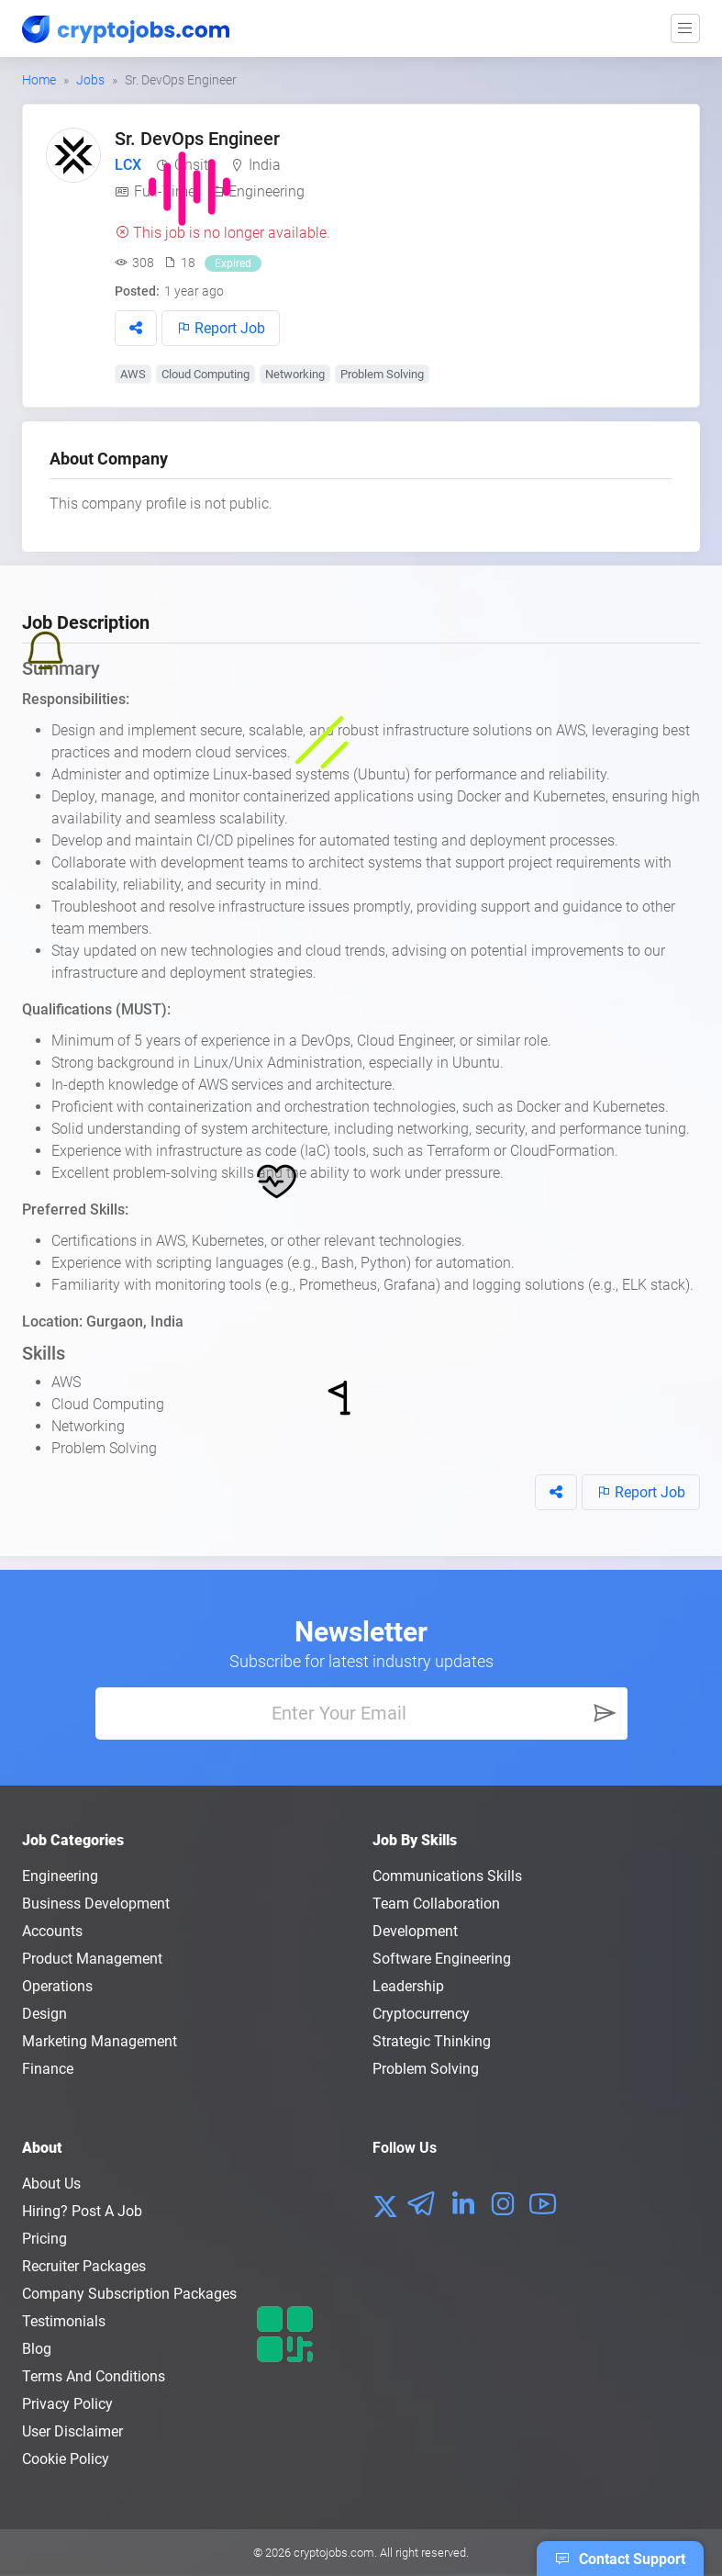 This screenshot has width=722, height=2576. Describe the element at coordinates (276, 1180) in the screenshot. I see `view health or fitness metrics` at that location.